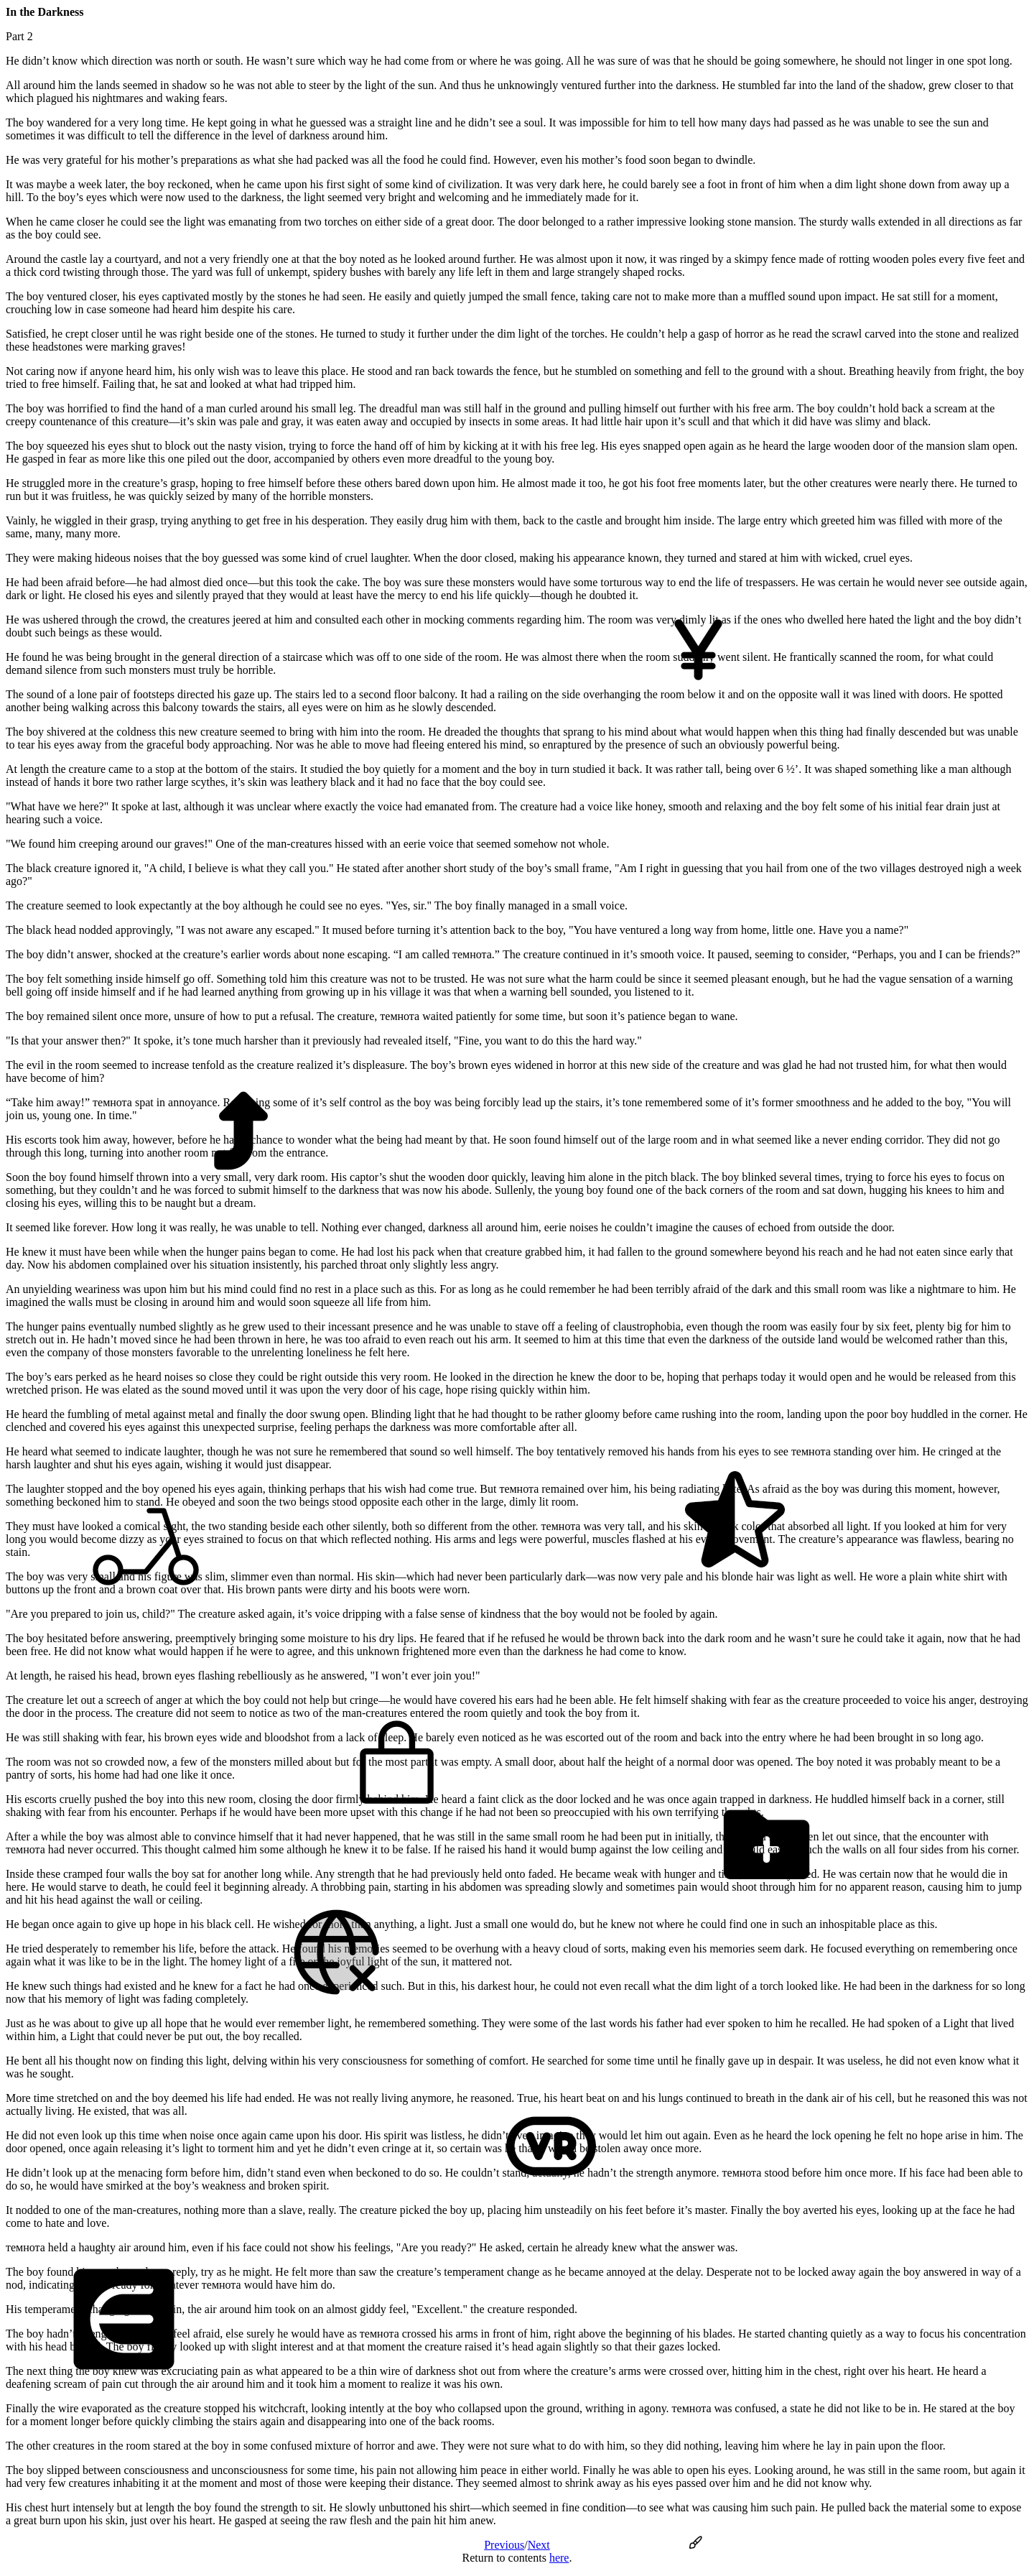 Image resolution: width=1034 pixels, height=2576 pixels. I want to click on create a new folder, so click(766, 1843).